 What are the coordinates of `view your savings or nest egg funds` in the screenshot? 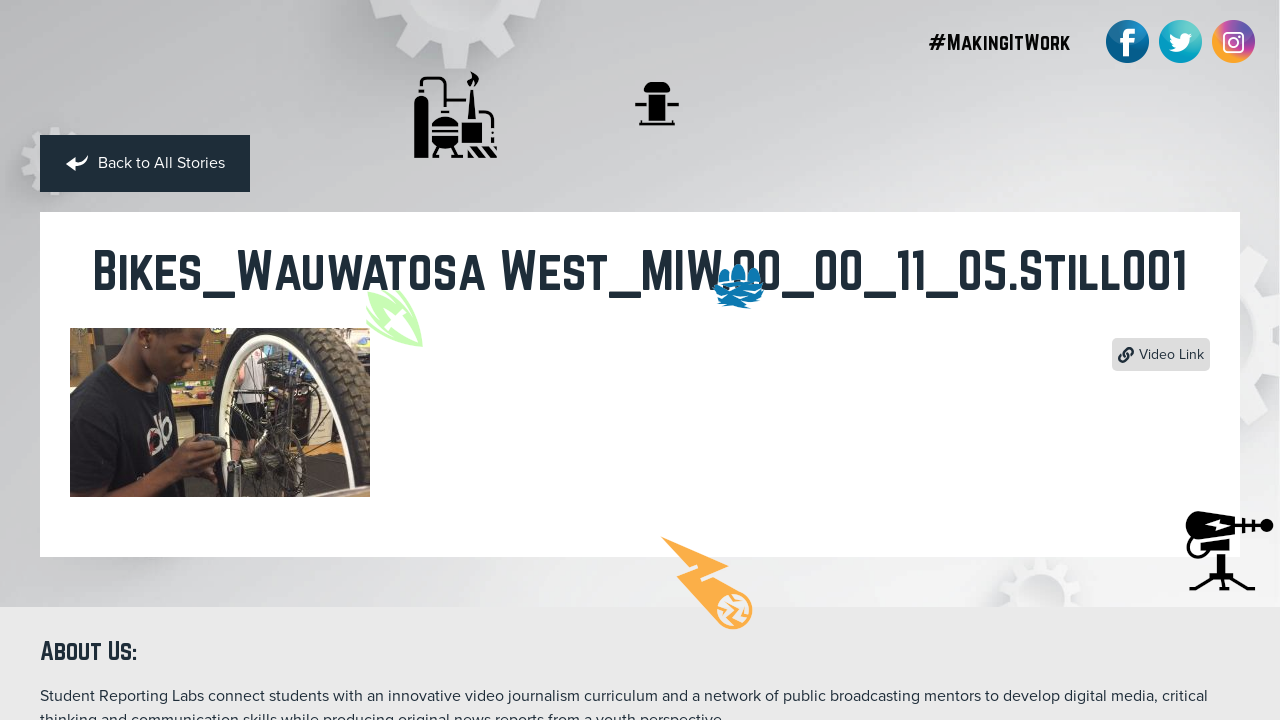 It's located at (737, 283).